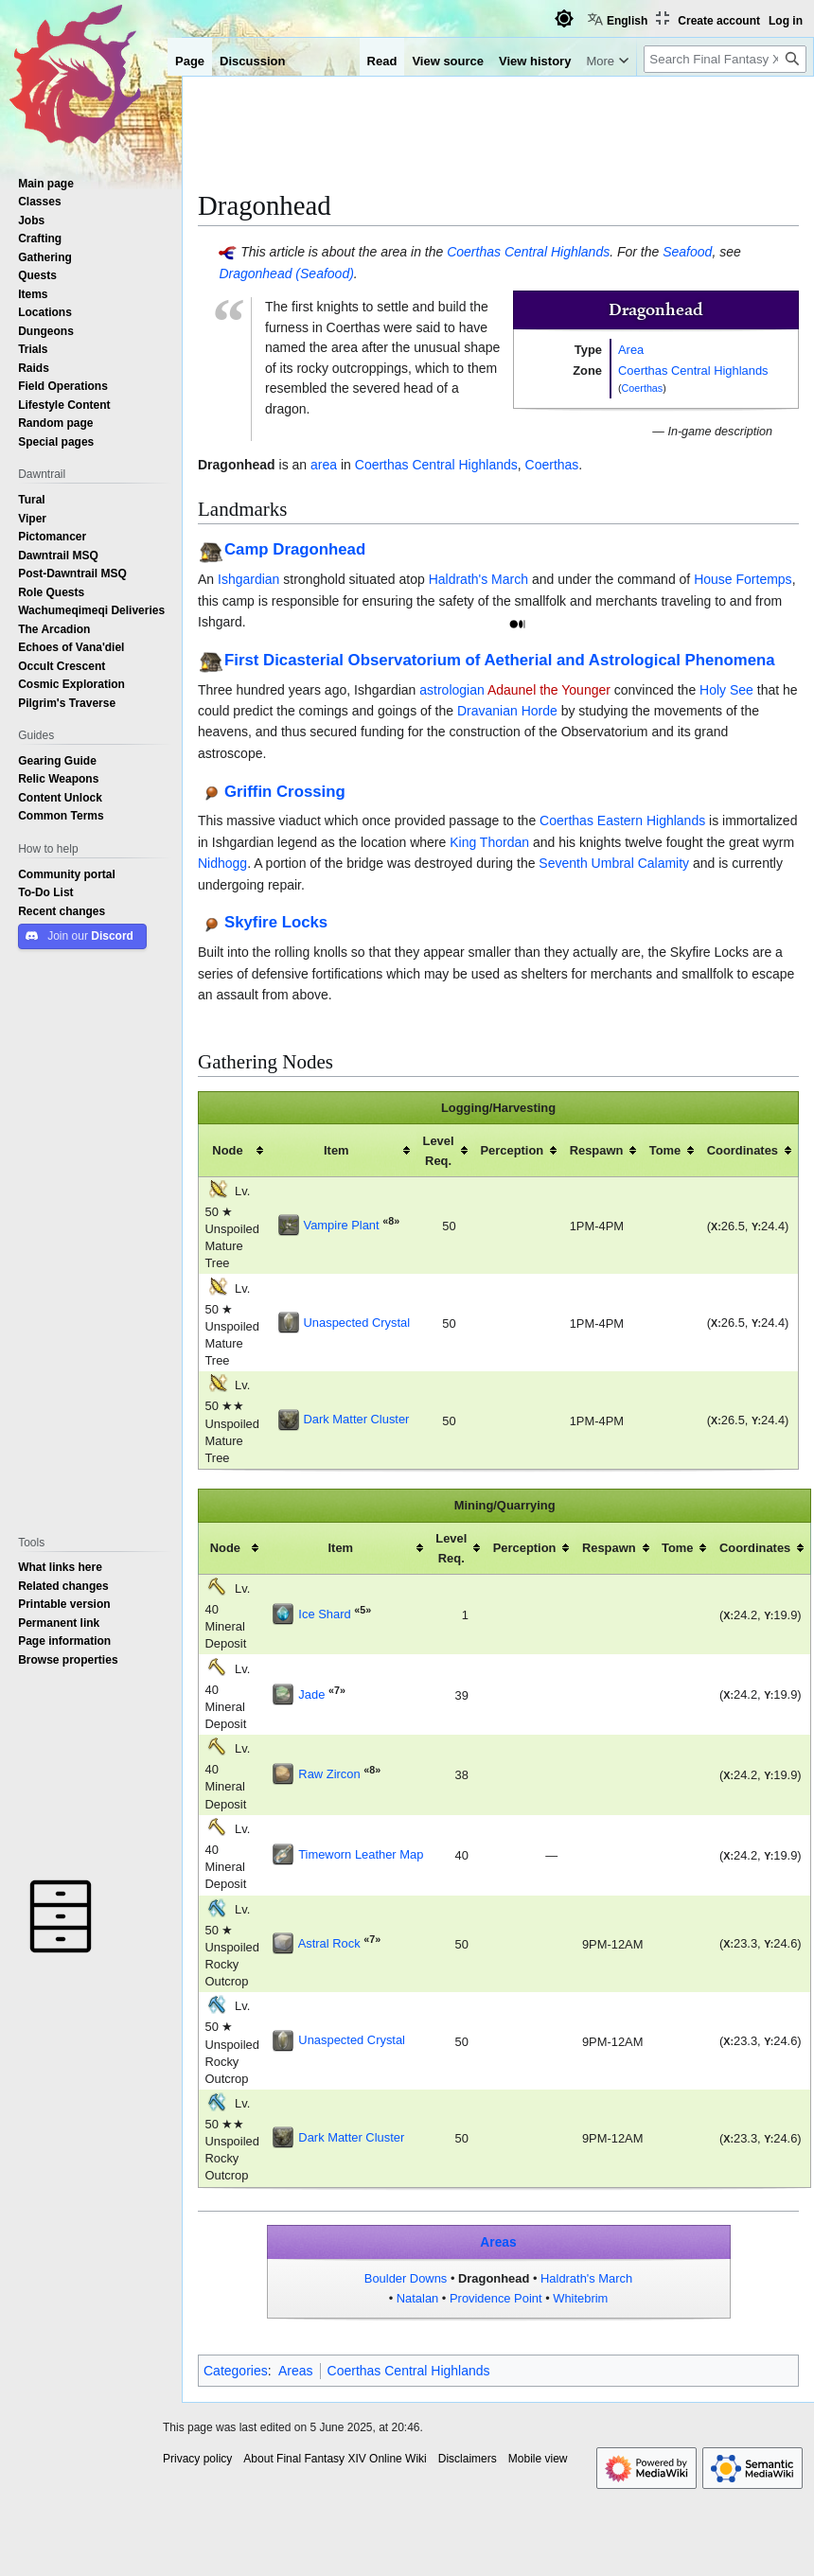 This screenshot has height=2576, width=814. Describe the element at coordinates (61, 1916) in the screenshot. I see `access storage or file organization` at that location.